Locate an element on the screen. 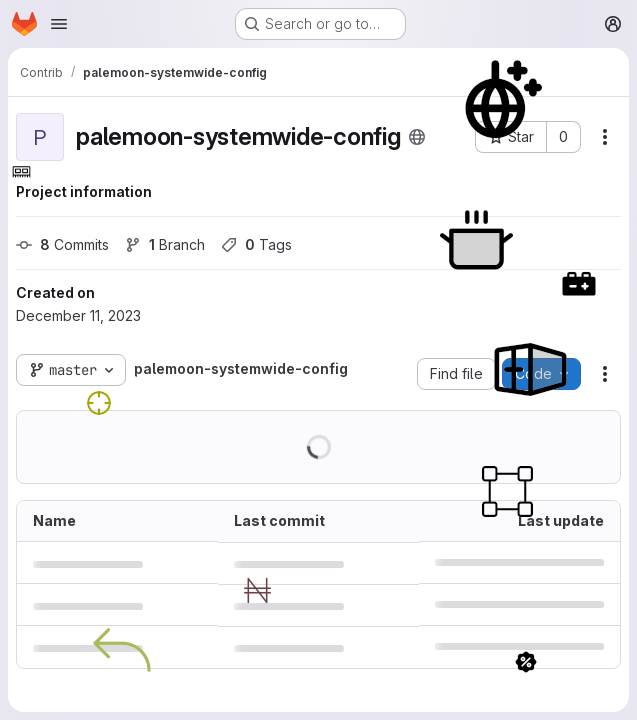 The height and width of the screenshot is (720, 637). access recipes or cooking features is located at coordinates (476, 244).